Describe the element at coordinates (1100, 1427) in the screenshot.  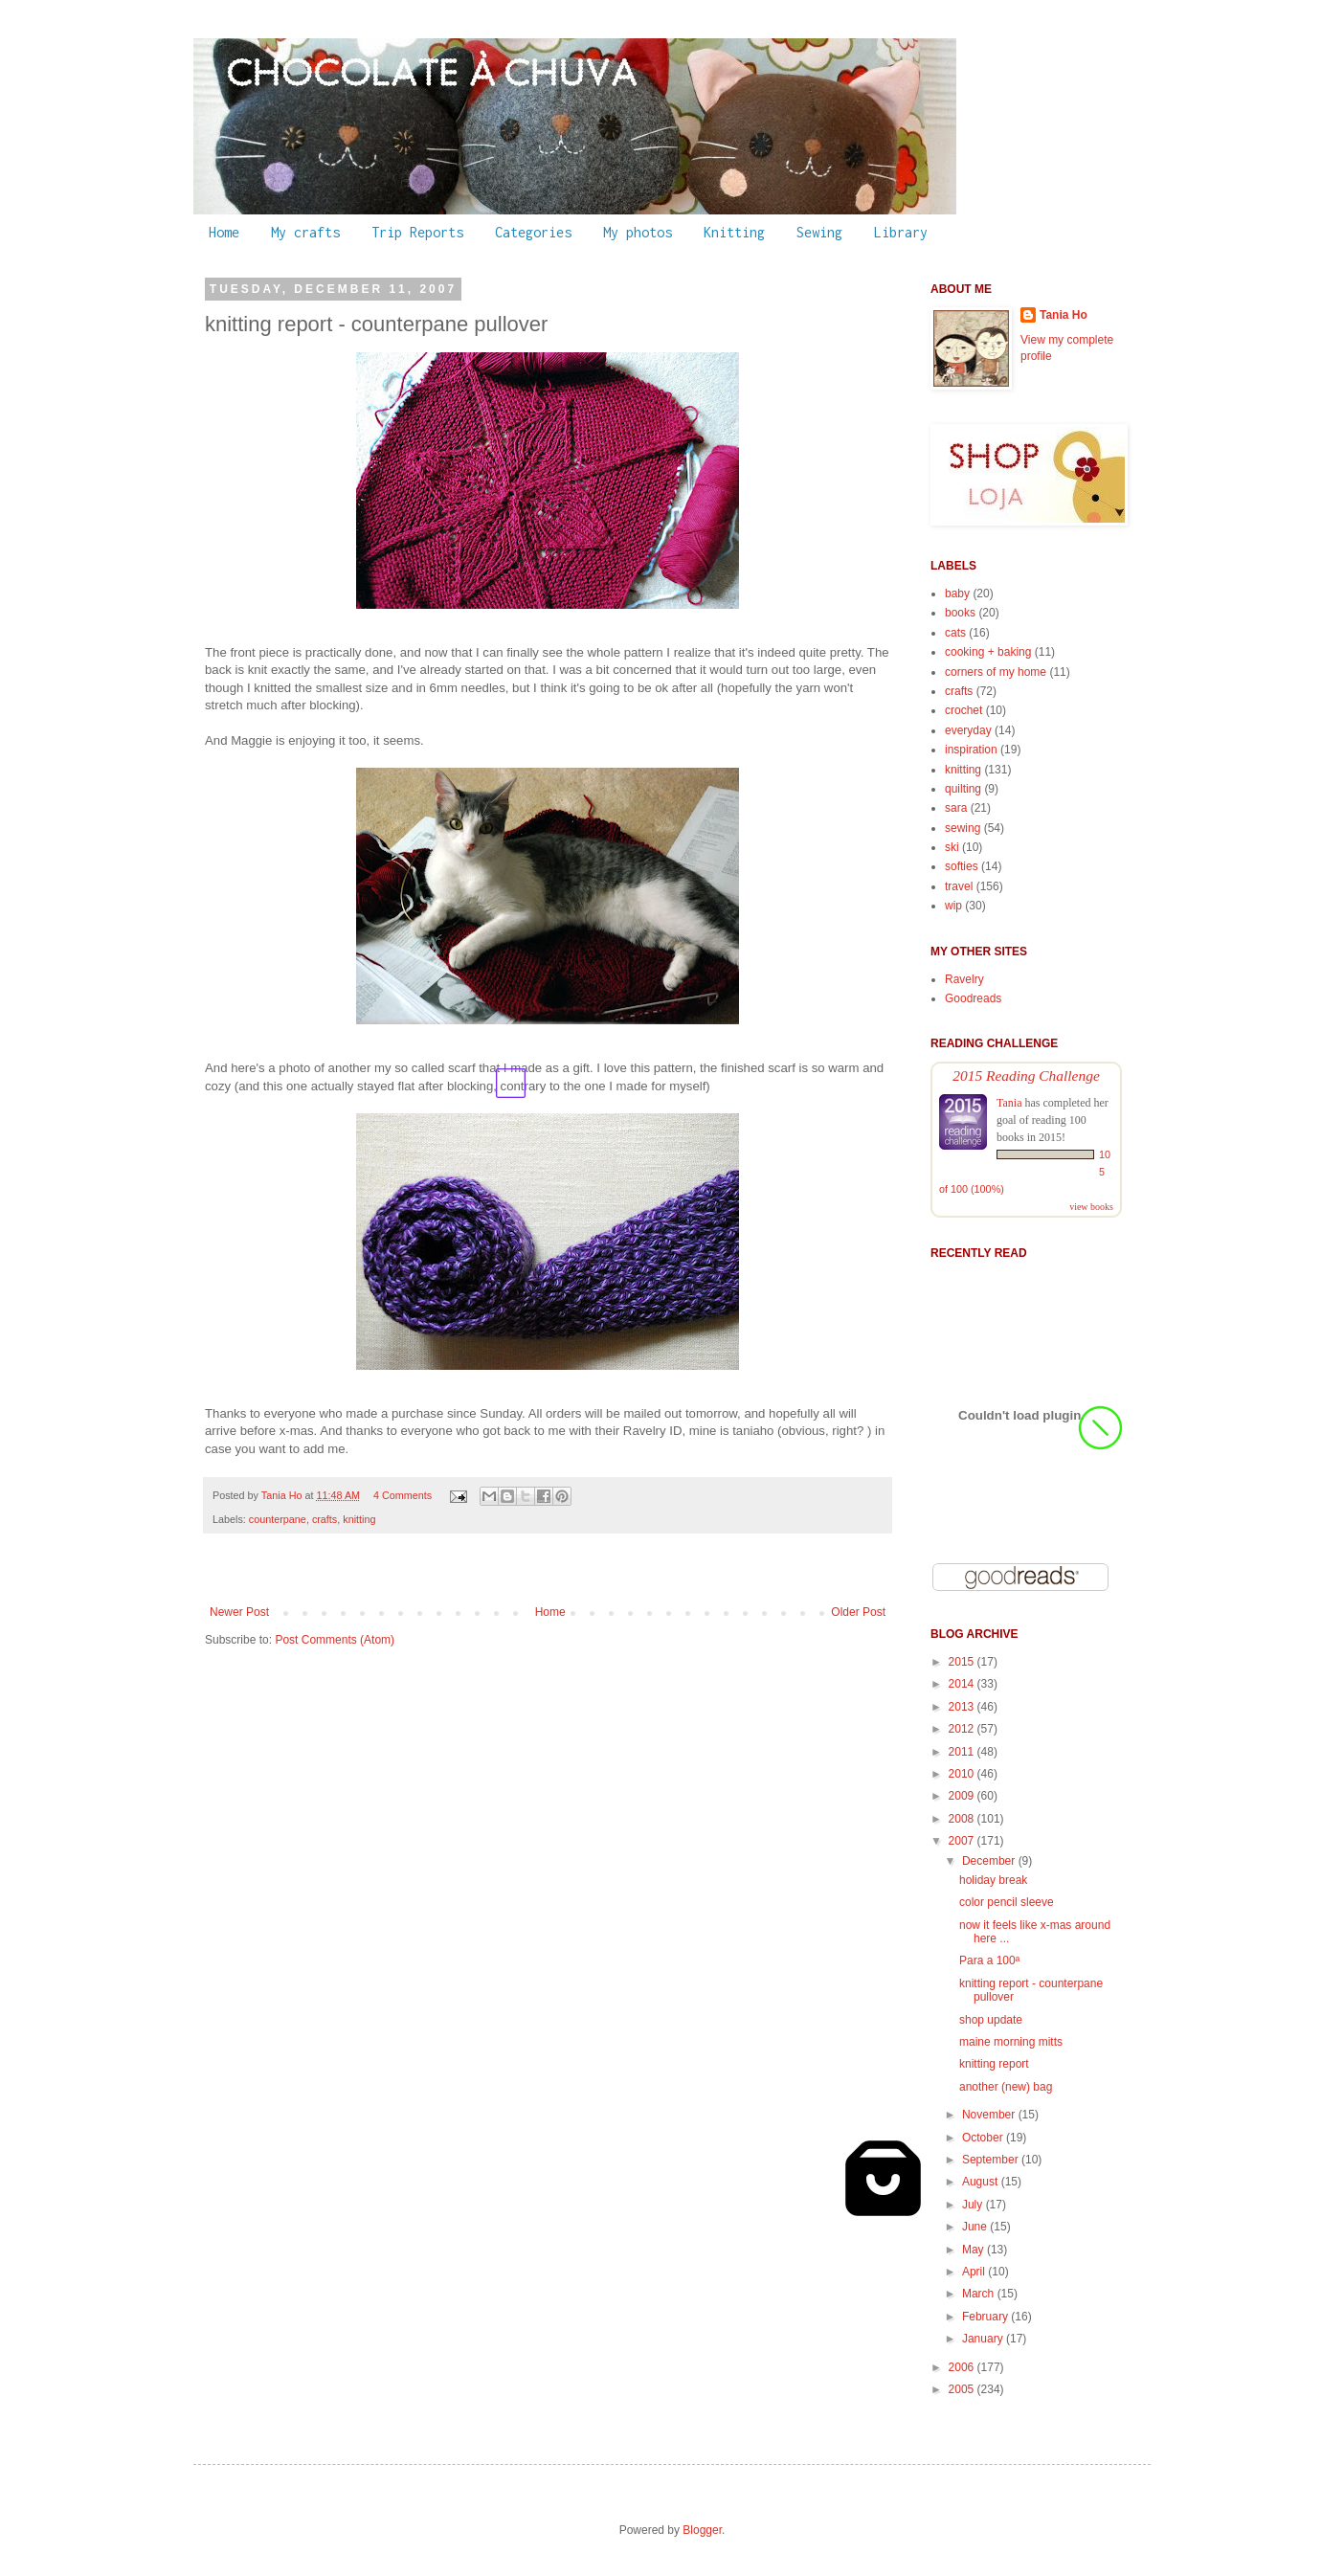
I see `indicates a prohibited or restricted action` at that location.